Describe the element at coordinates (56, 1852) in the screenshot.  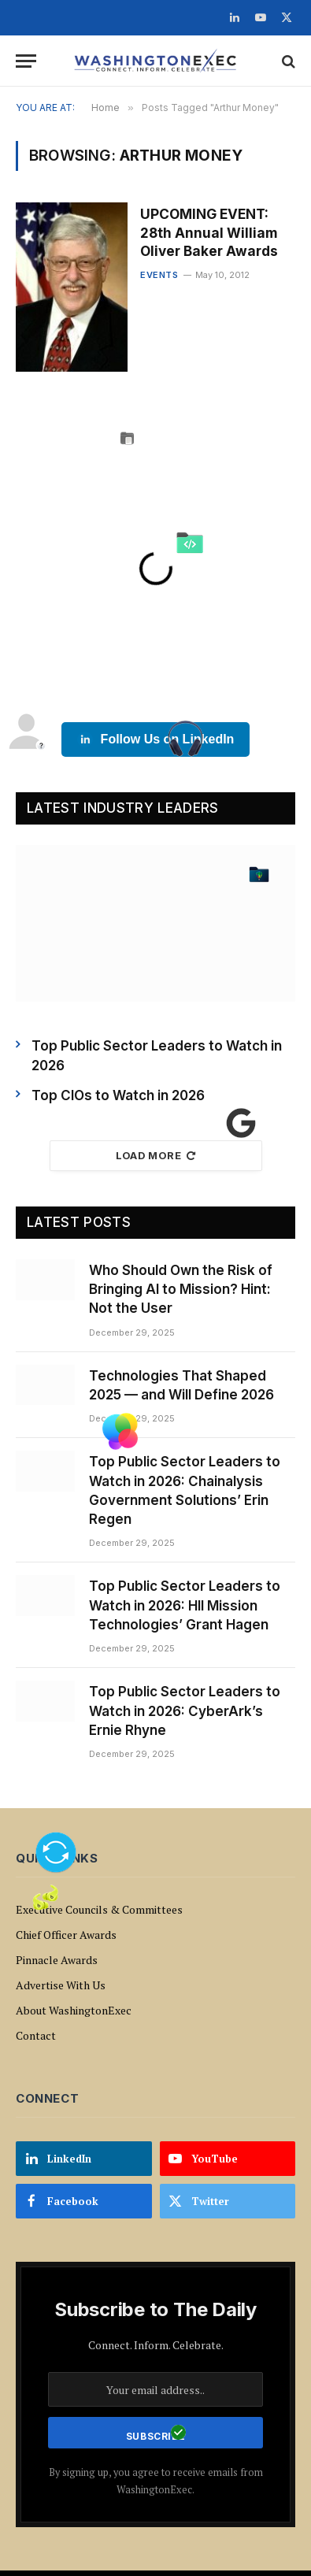
I see `indicates file sync in progress` at that location.